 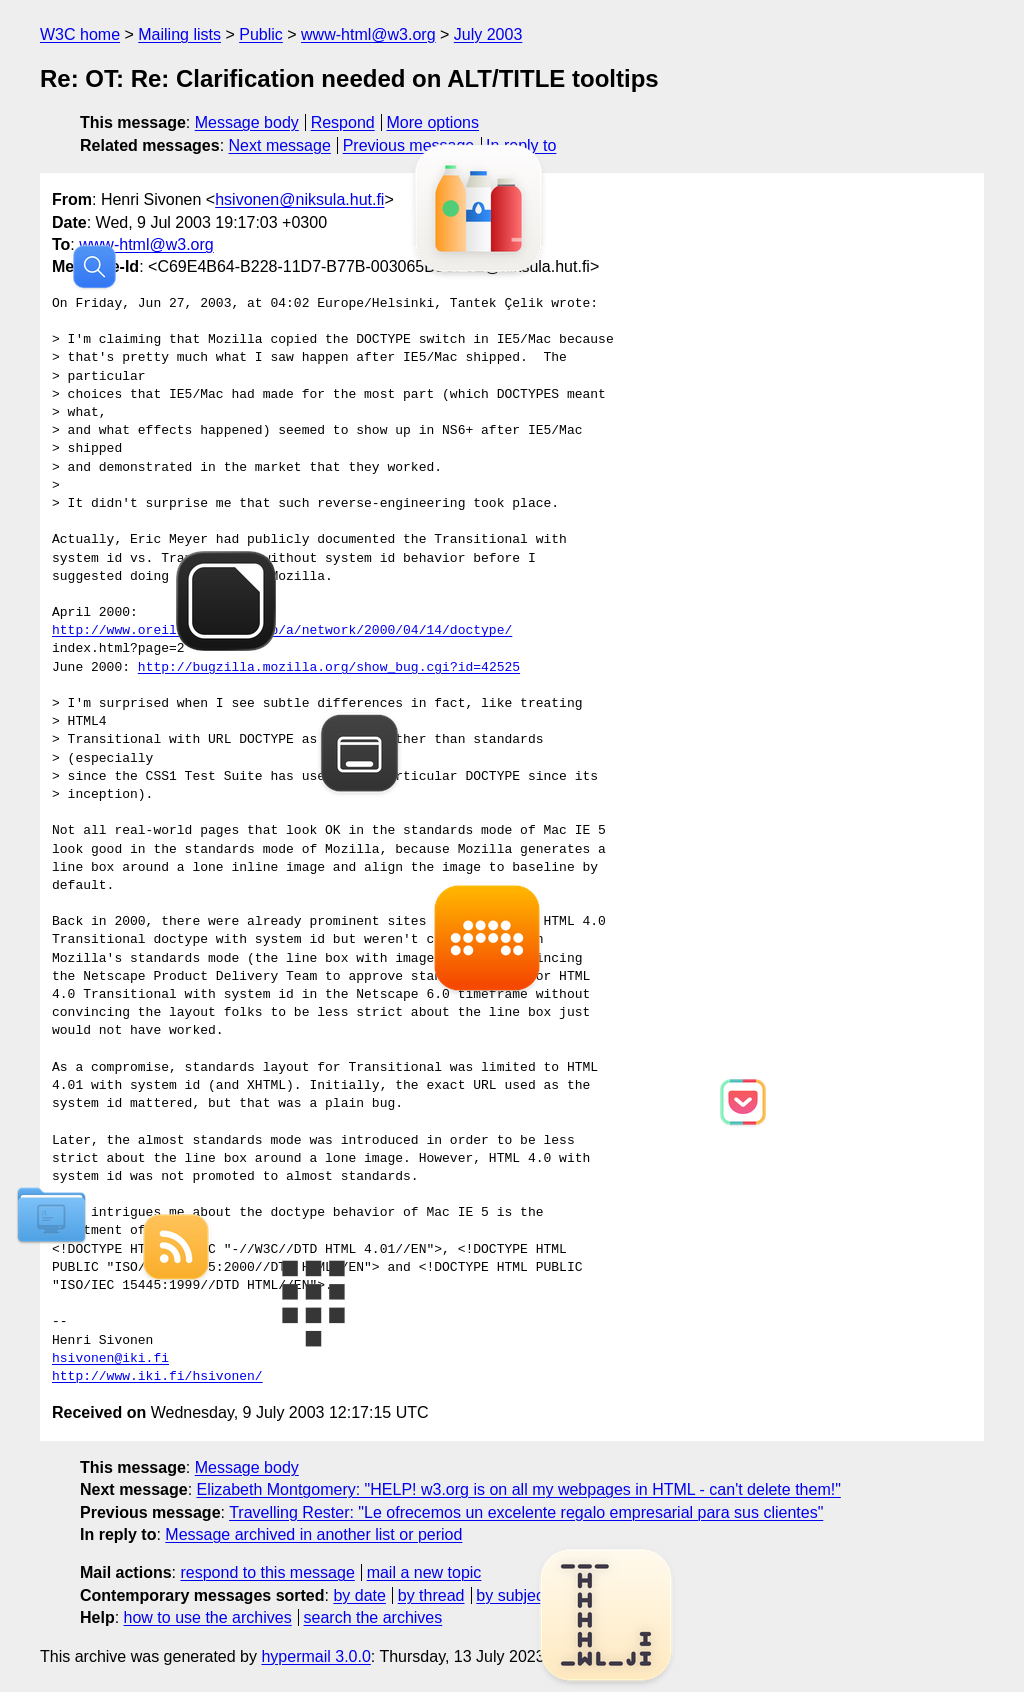 I want to click on open the phone dialpad, so click(x=313, y=1307).